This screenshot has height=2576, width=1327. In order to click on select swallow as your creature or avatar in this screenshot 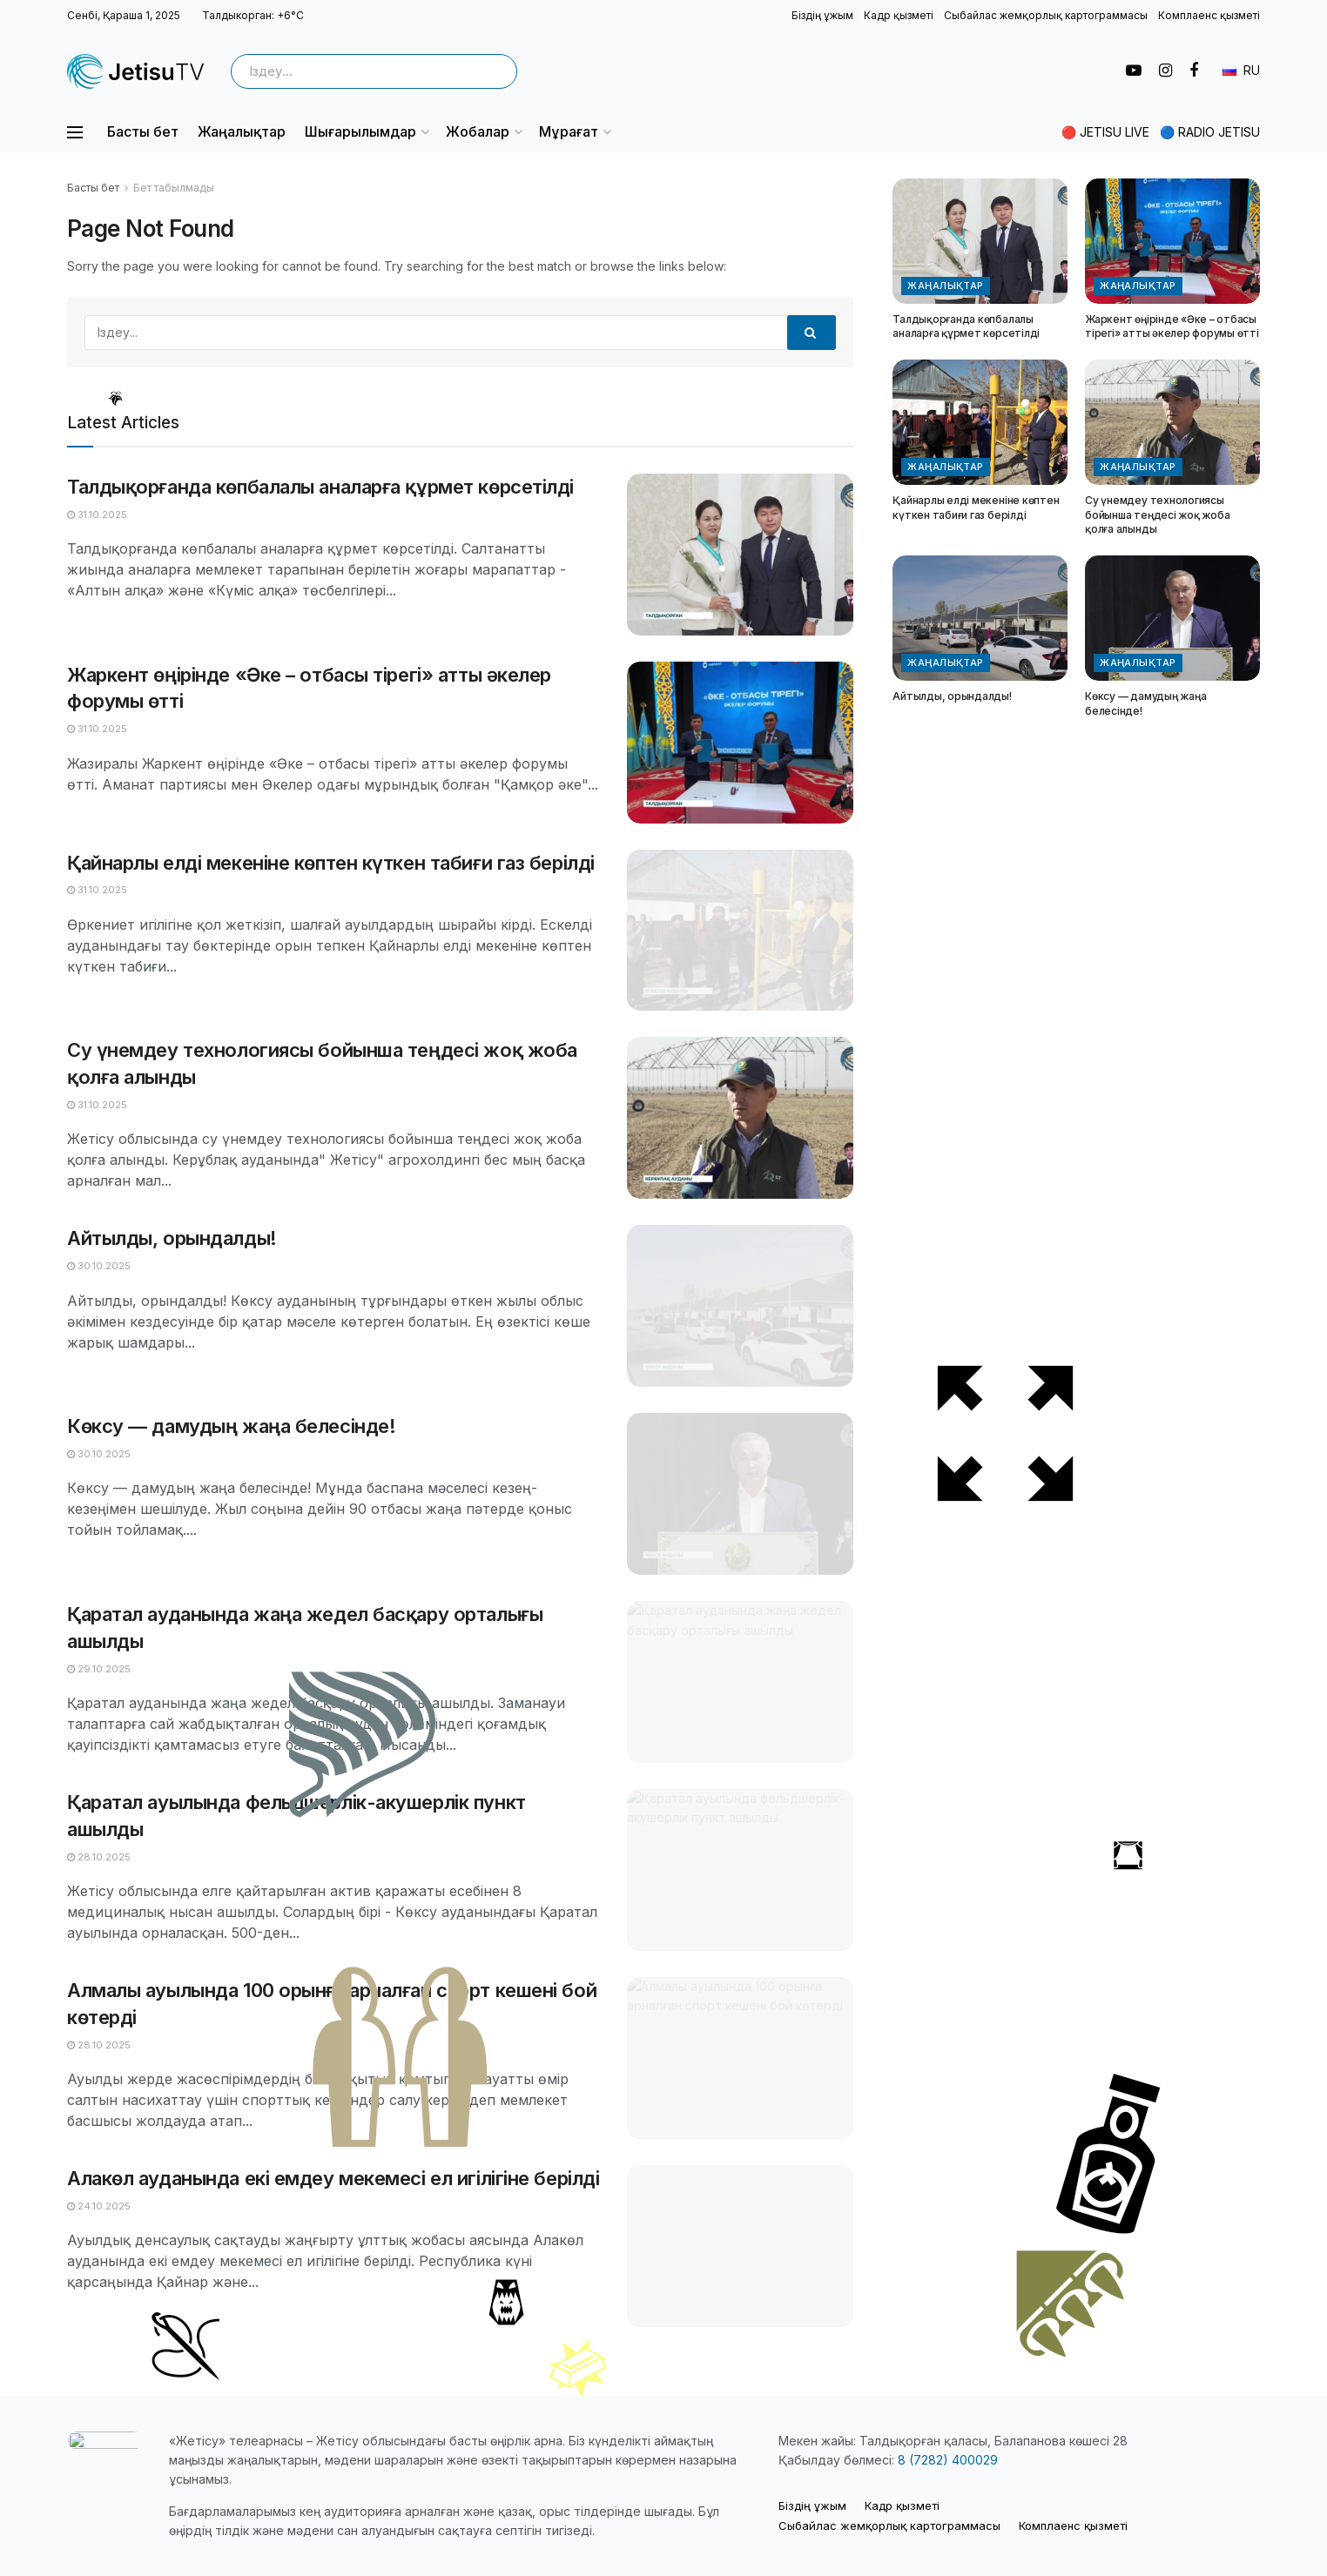, I will do `click(507, 2302)`.